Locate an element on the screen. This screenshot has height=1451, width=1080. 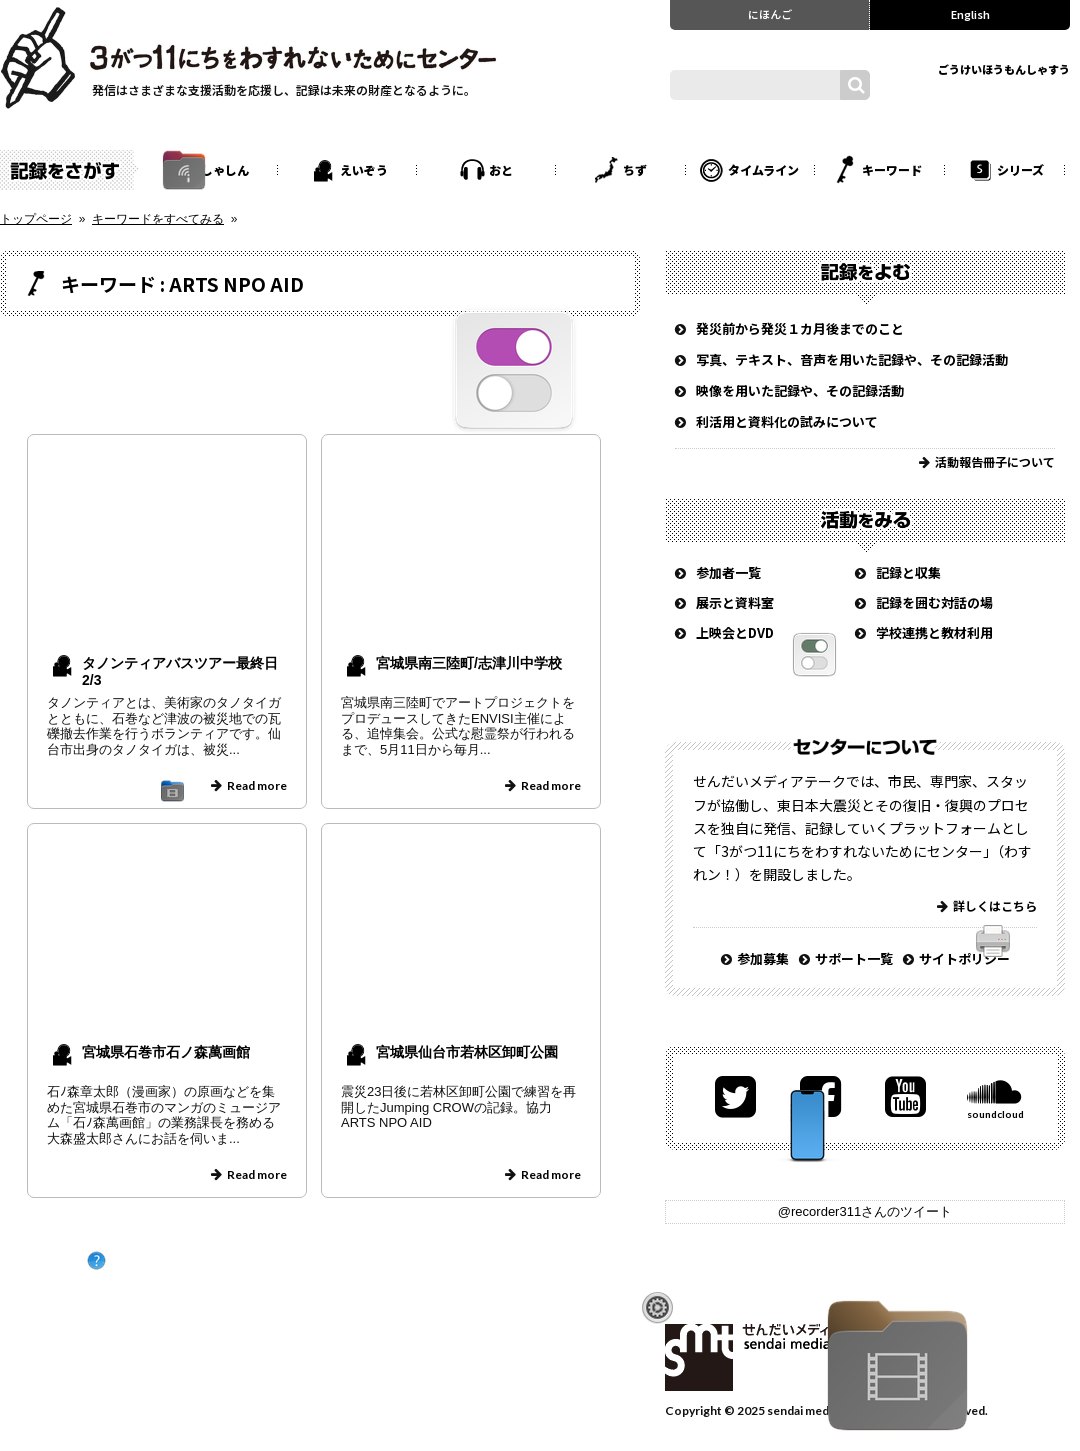
open unity tweak tool settings is located at coordinates (814, 654).